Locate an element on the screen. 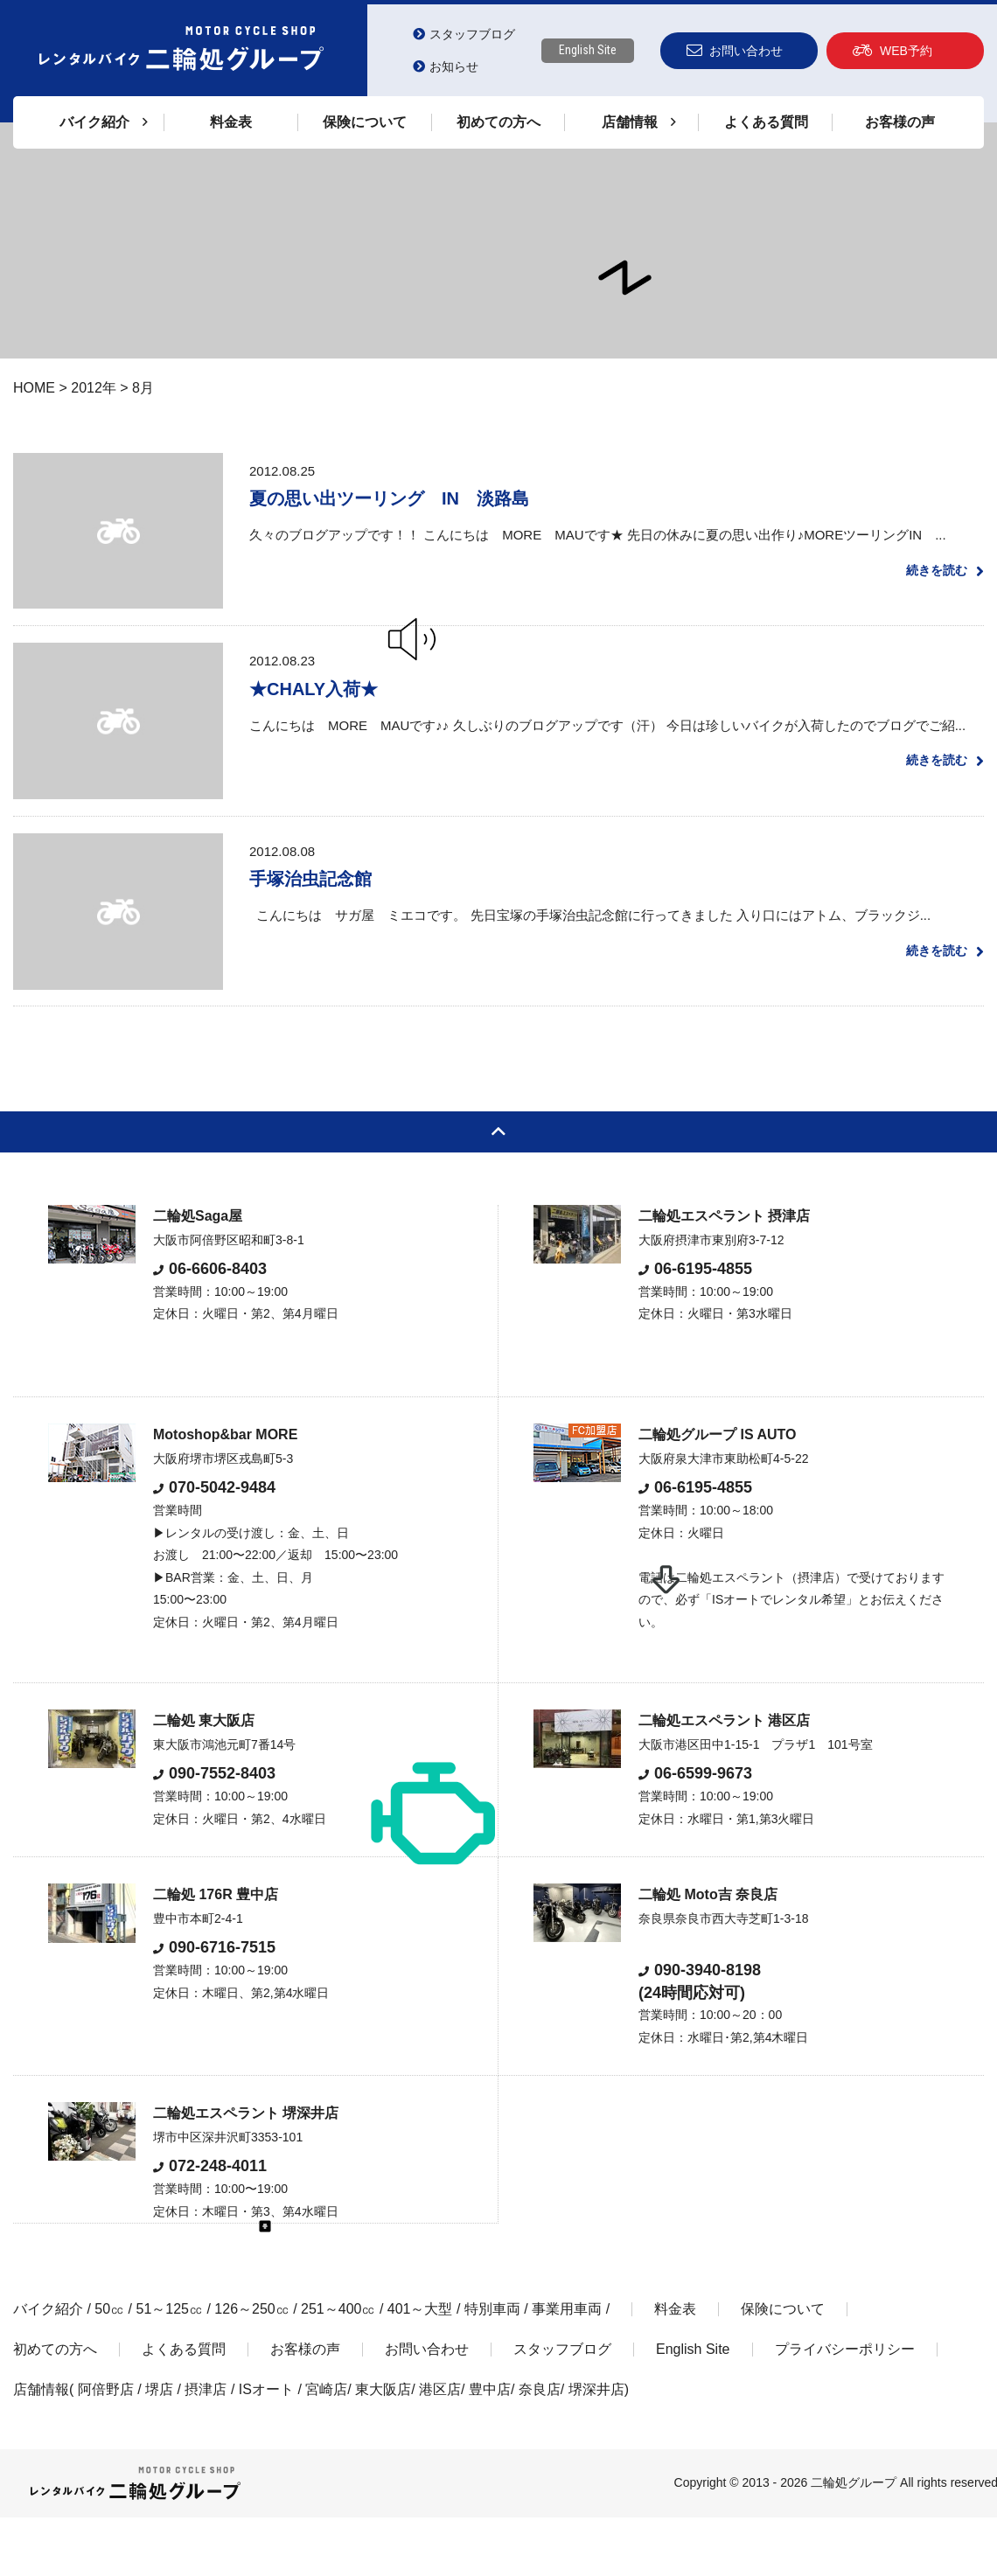  select sawtooth waveform in audio synthesizer is located at coordinates (624, 277).